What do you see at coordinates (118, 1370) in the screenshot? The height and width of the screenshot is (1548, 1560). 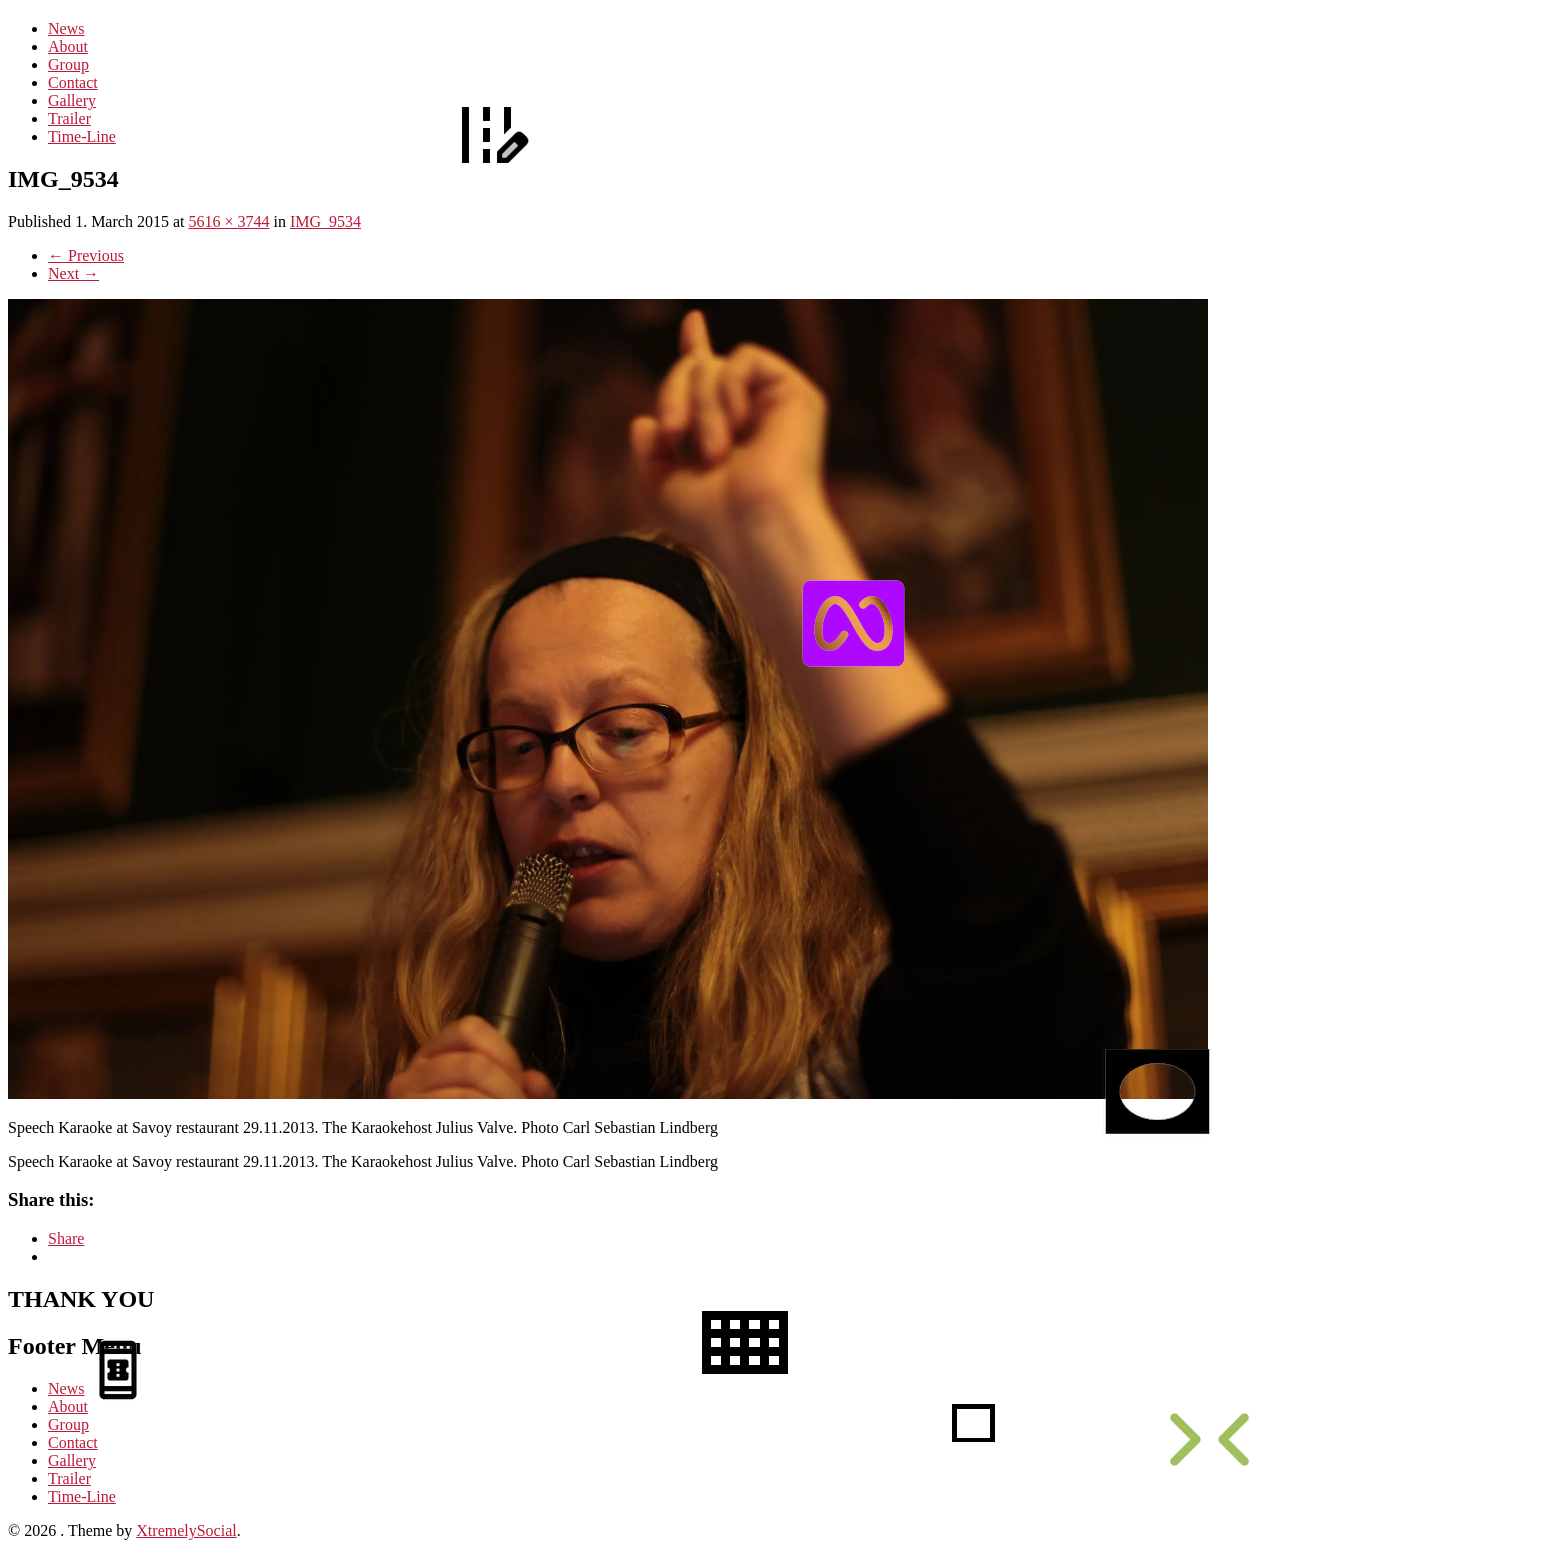 I see `book an appointment or reservation online` at bounding box center [118, 1370].